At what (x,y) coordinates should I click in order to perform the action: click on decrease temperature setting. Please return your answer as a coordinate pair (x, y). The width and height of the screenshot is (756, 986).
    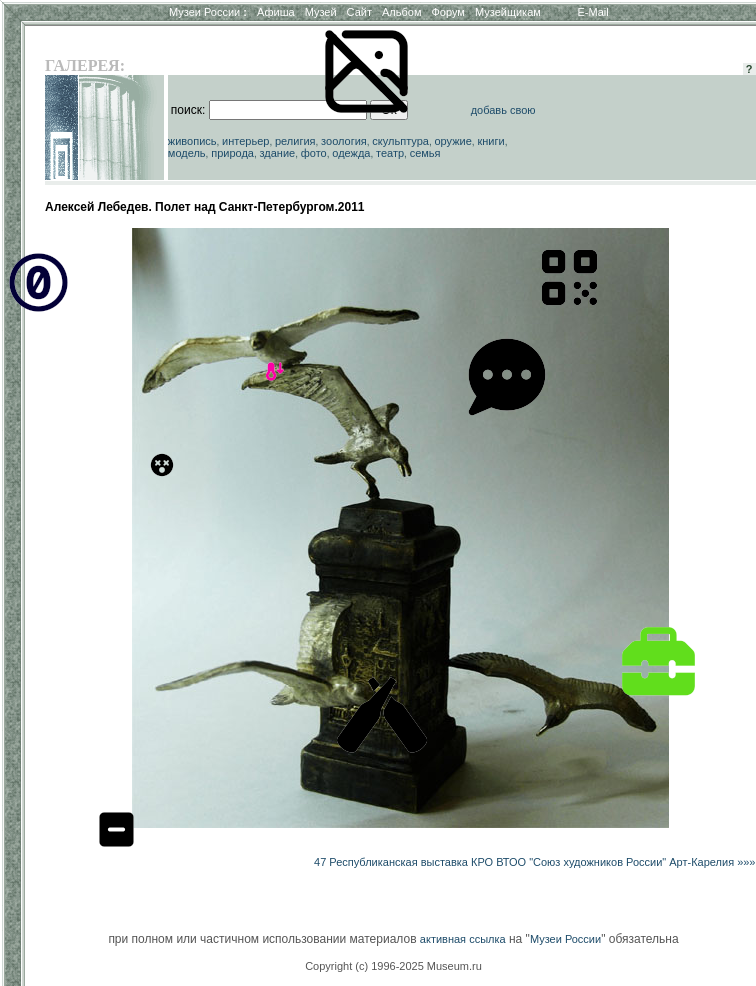
    Looking at the image, I should click on (274, 371).